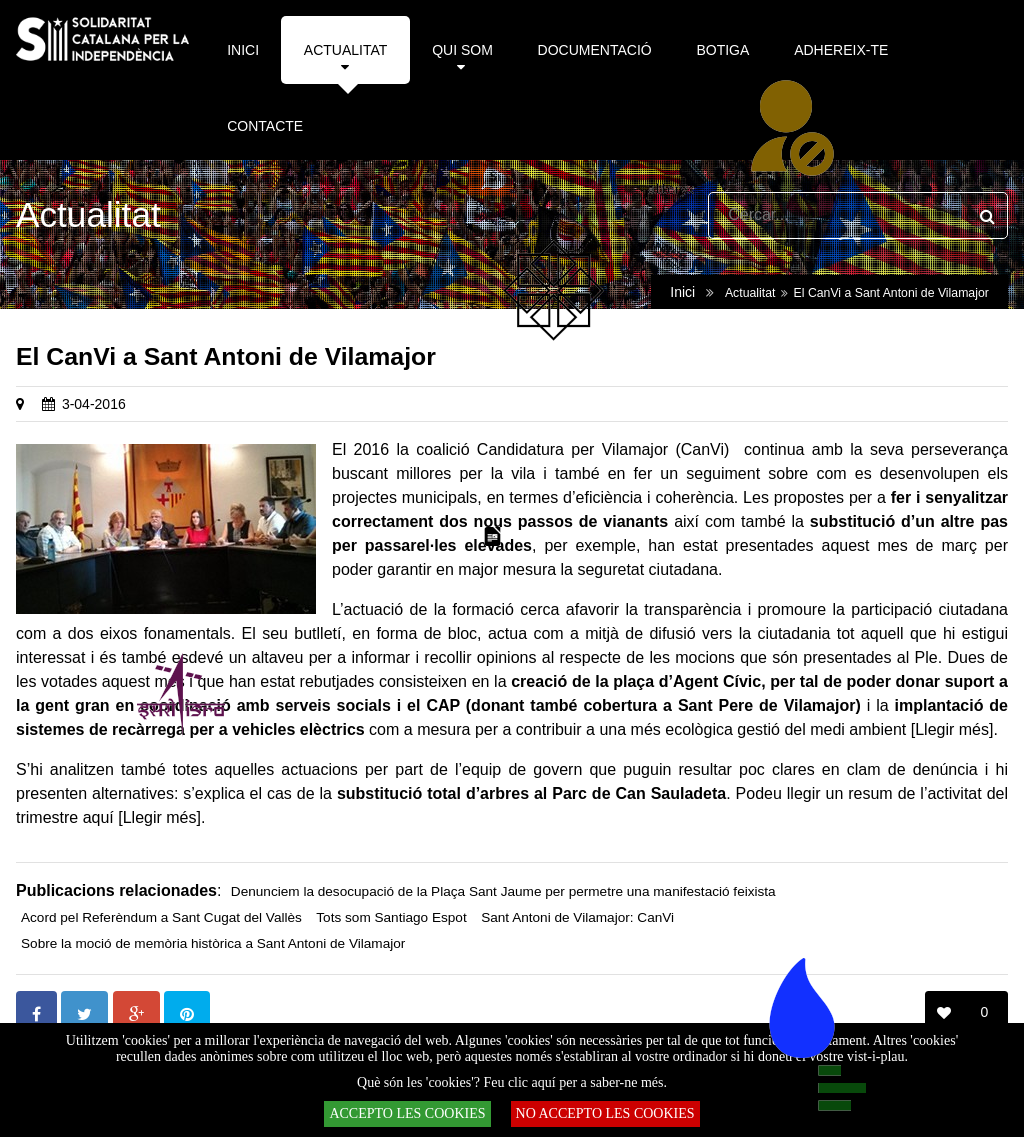  What do you see at coordinates (786, 128) in the screenshot?
I see `block or ban a user` at bounding box center [786, 128].